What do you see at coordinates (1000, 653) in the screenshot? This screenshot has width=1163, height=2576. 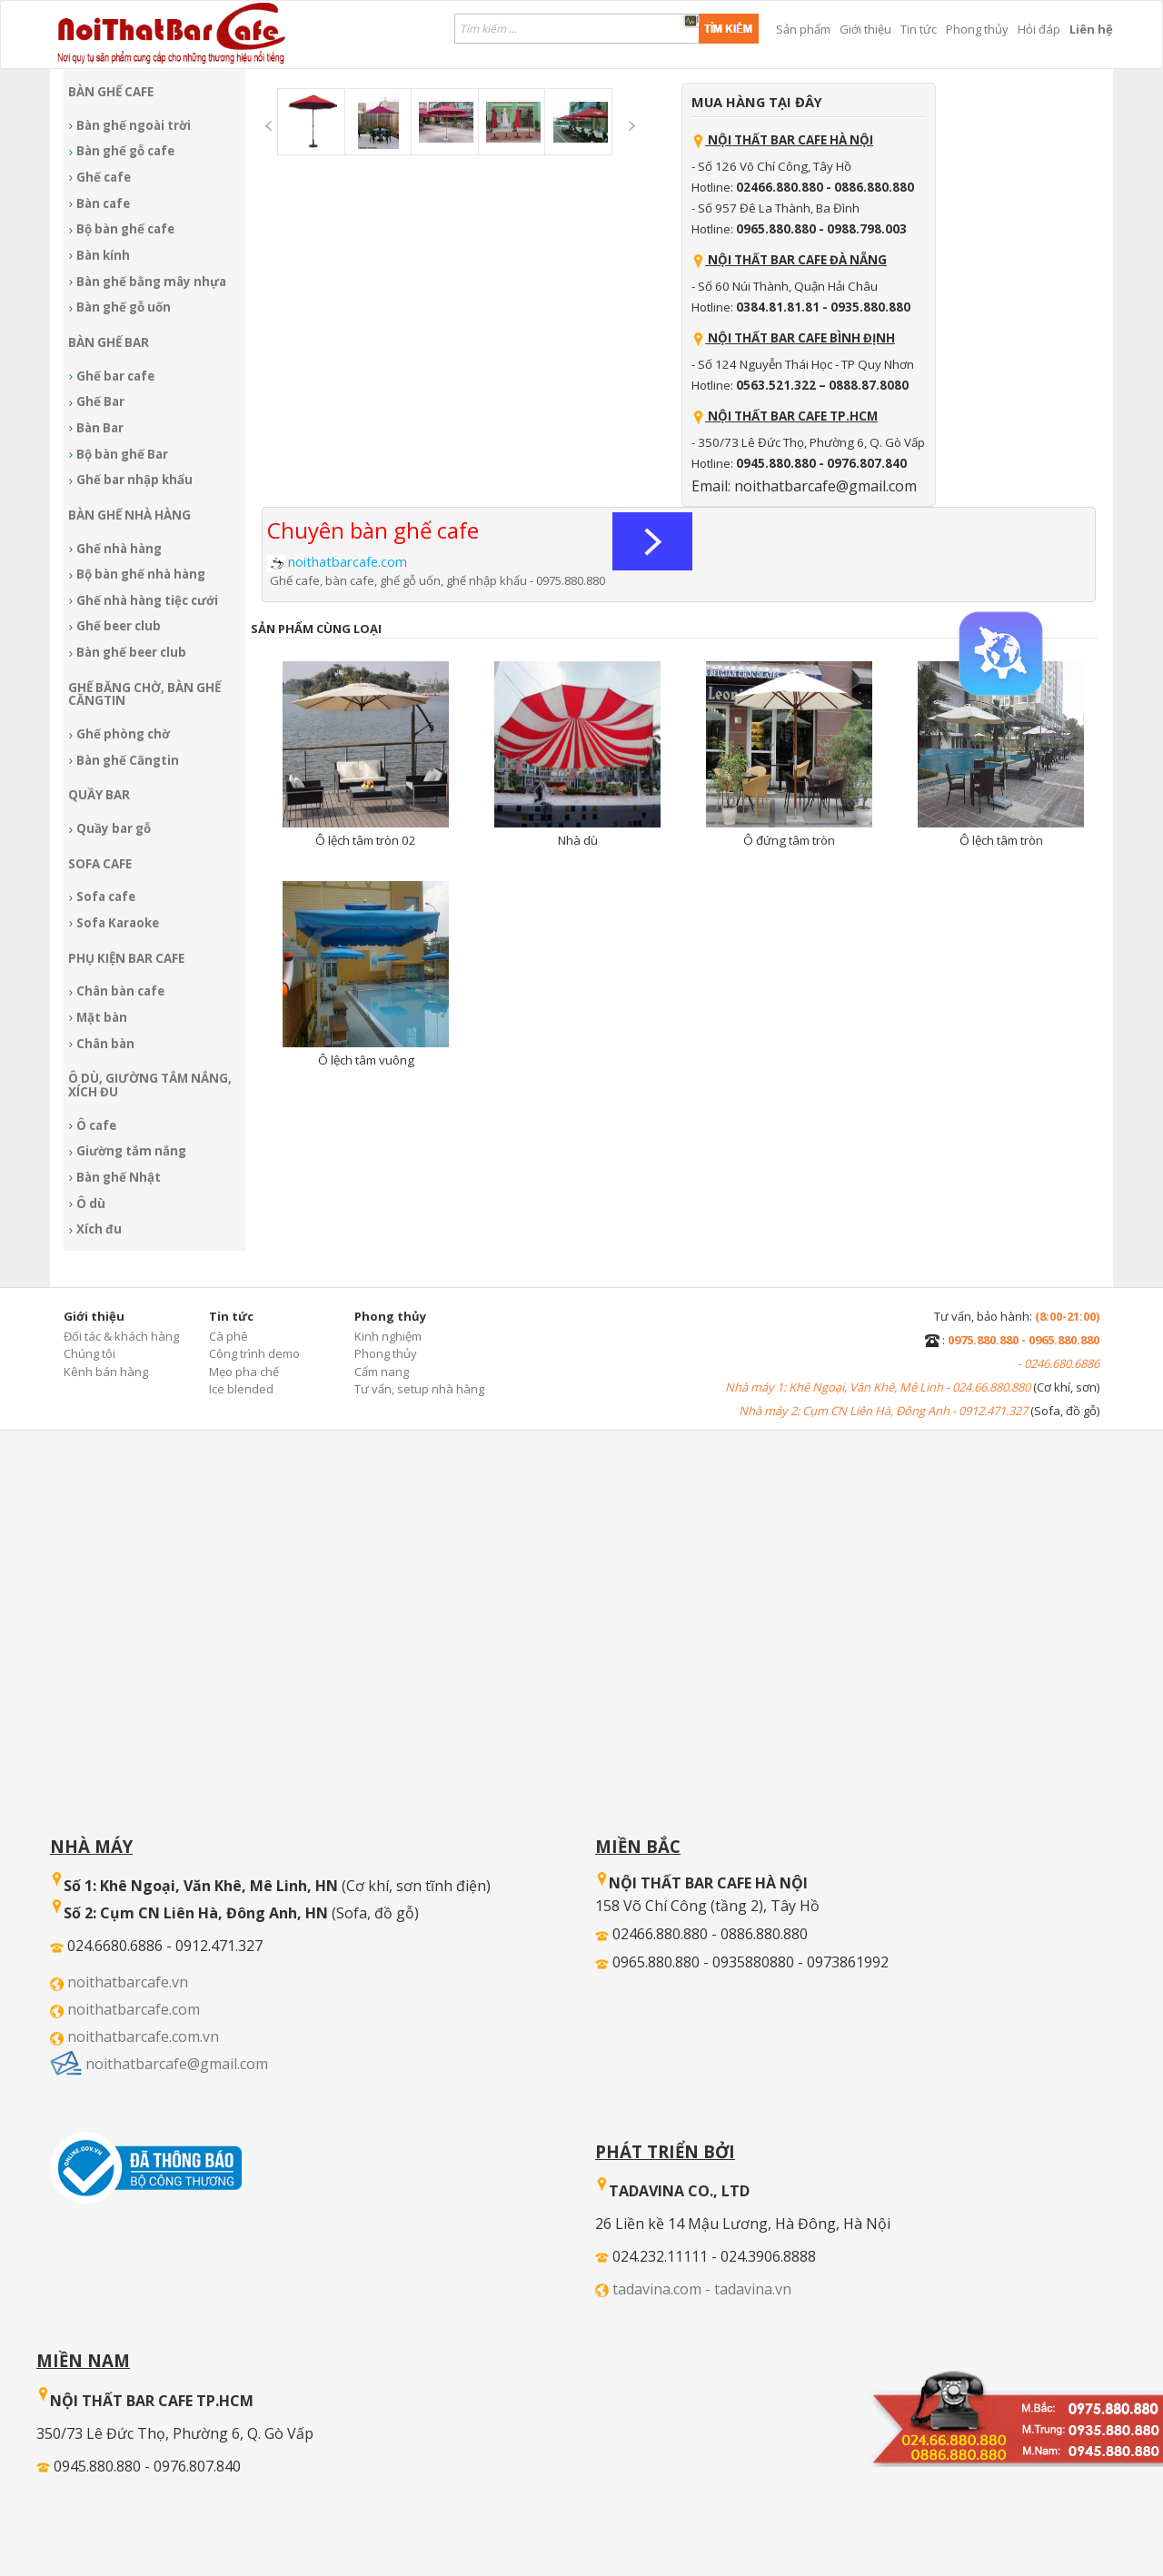 I see `launch konqueror web browser` at bounding box center [1000, 653].